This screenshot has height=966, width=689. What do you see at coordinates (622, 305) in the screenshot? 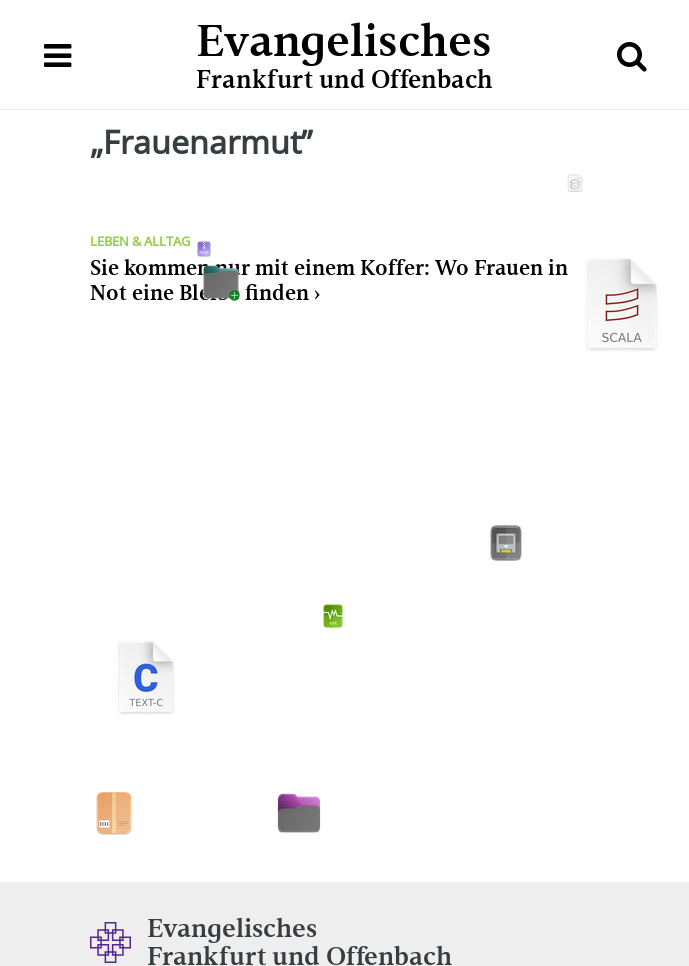
I see `a scala source code file` at bounding box center [622, 305].